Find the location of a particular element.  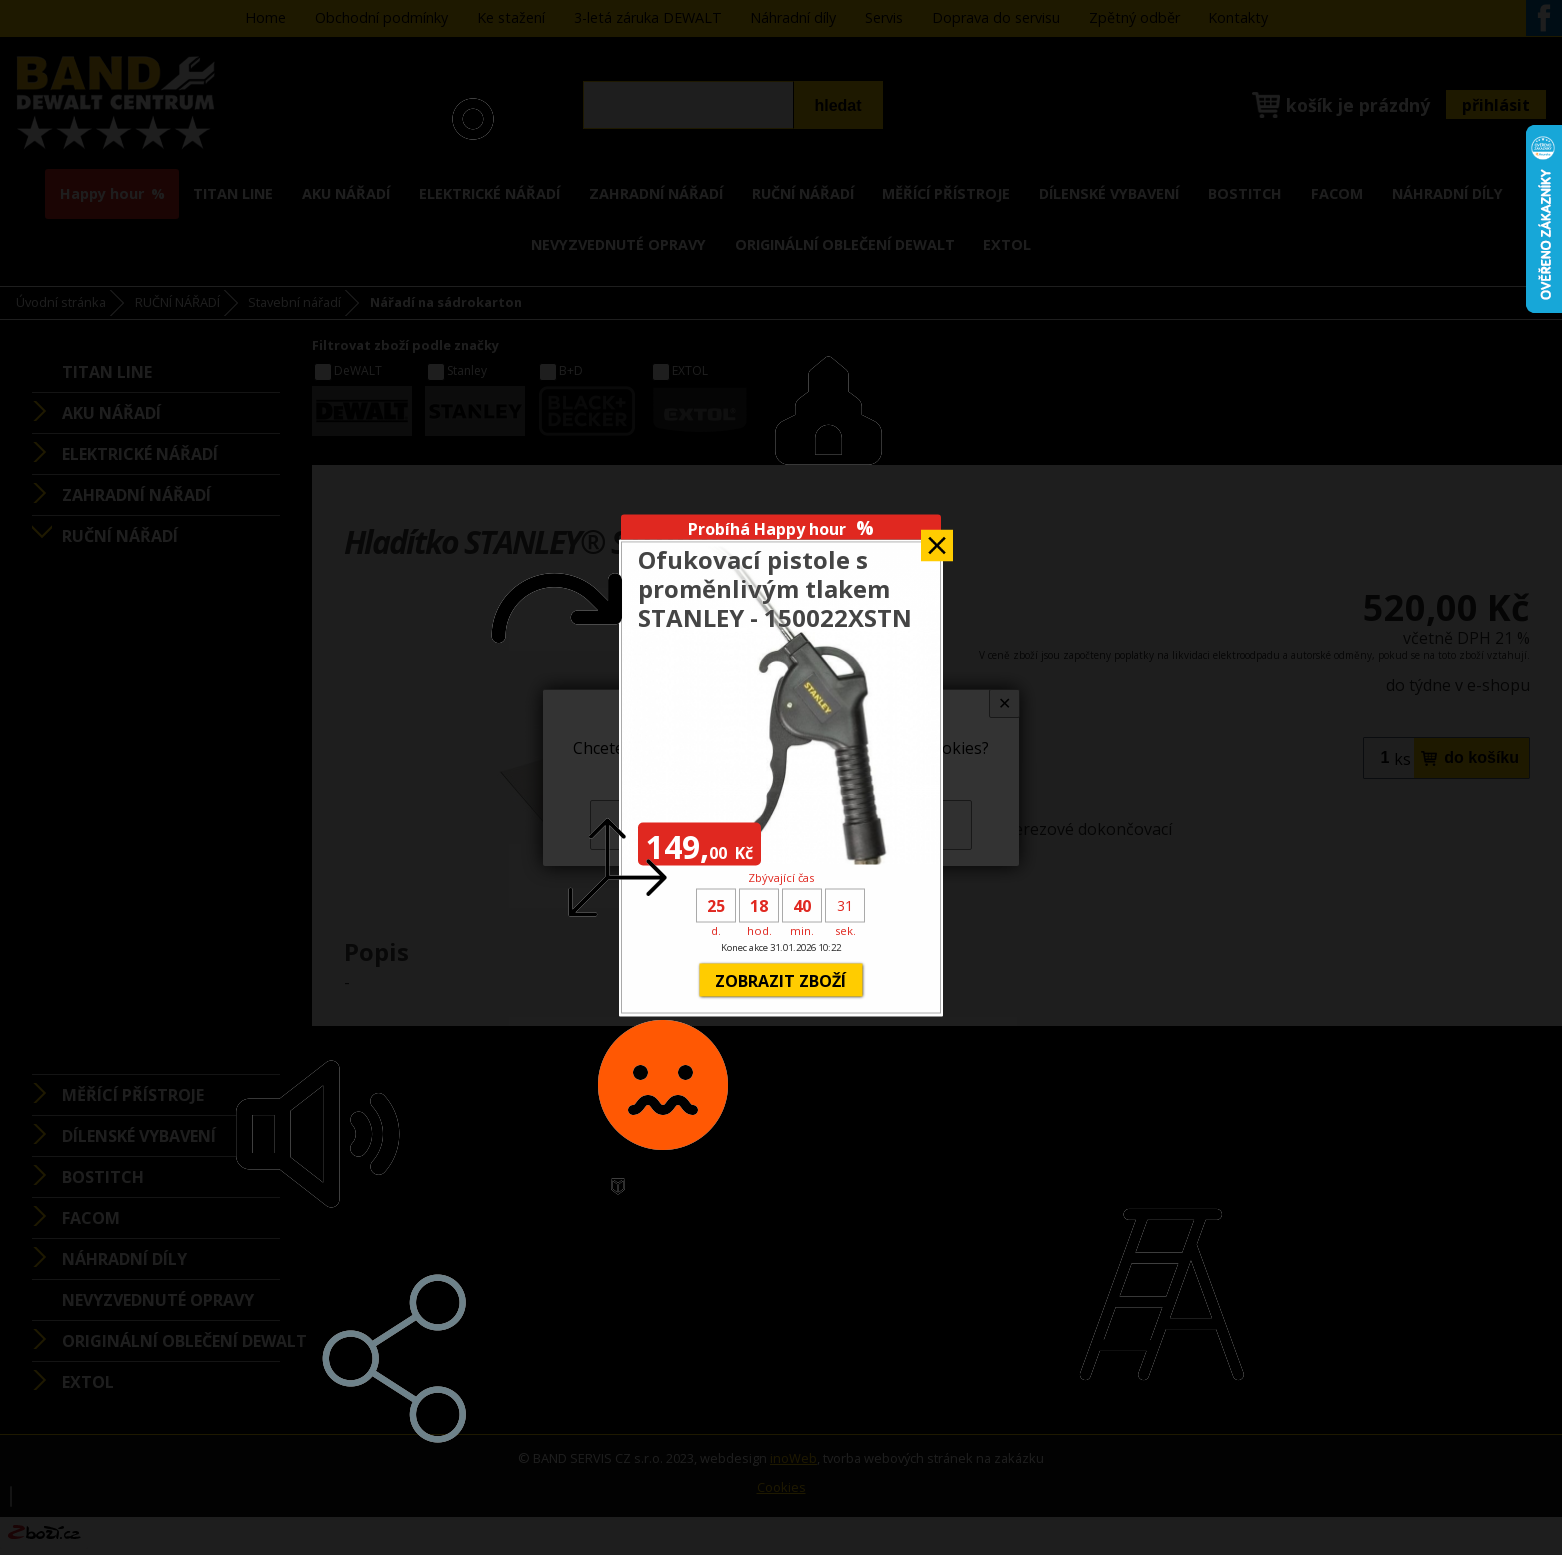

volume is set to high is located at coordinates (315, 1134).